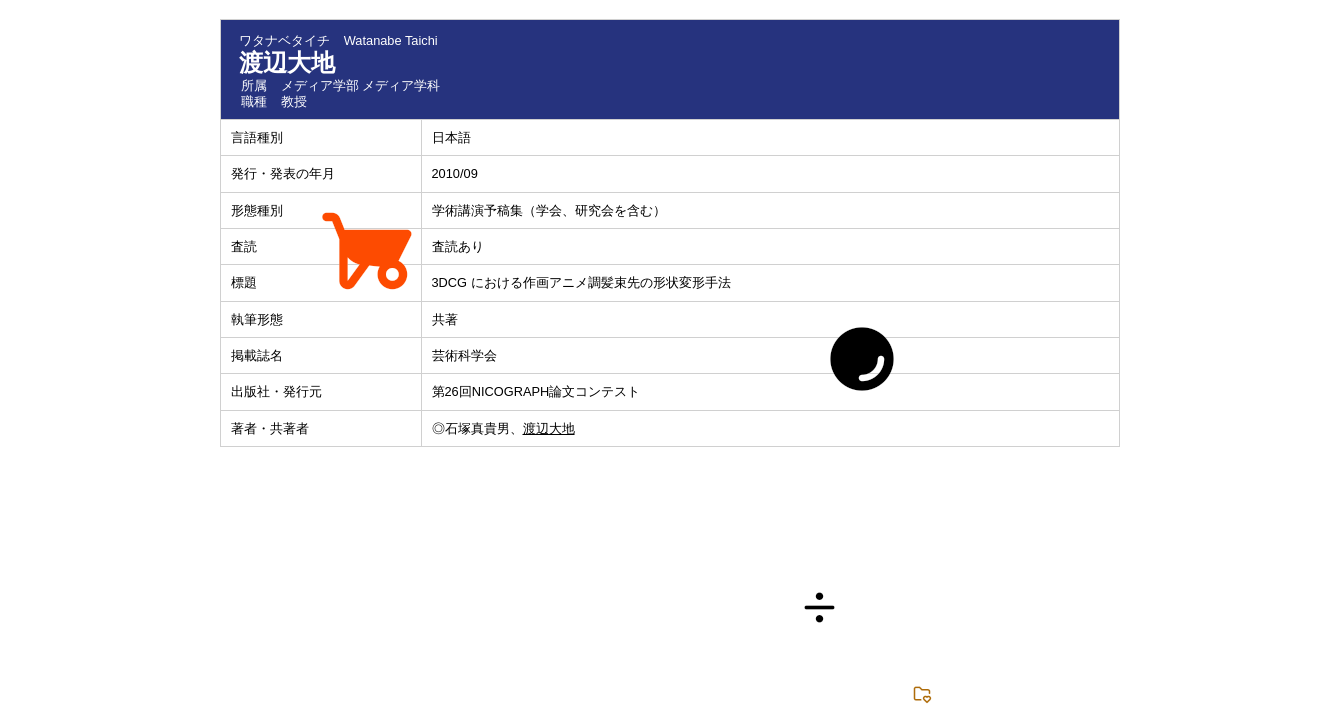 The image size is (1339, 720). I want to click on add folder to favorites, so click(922, 694).